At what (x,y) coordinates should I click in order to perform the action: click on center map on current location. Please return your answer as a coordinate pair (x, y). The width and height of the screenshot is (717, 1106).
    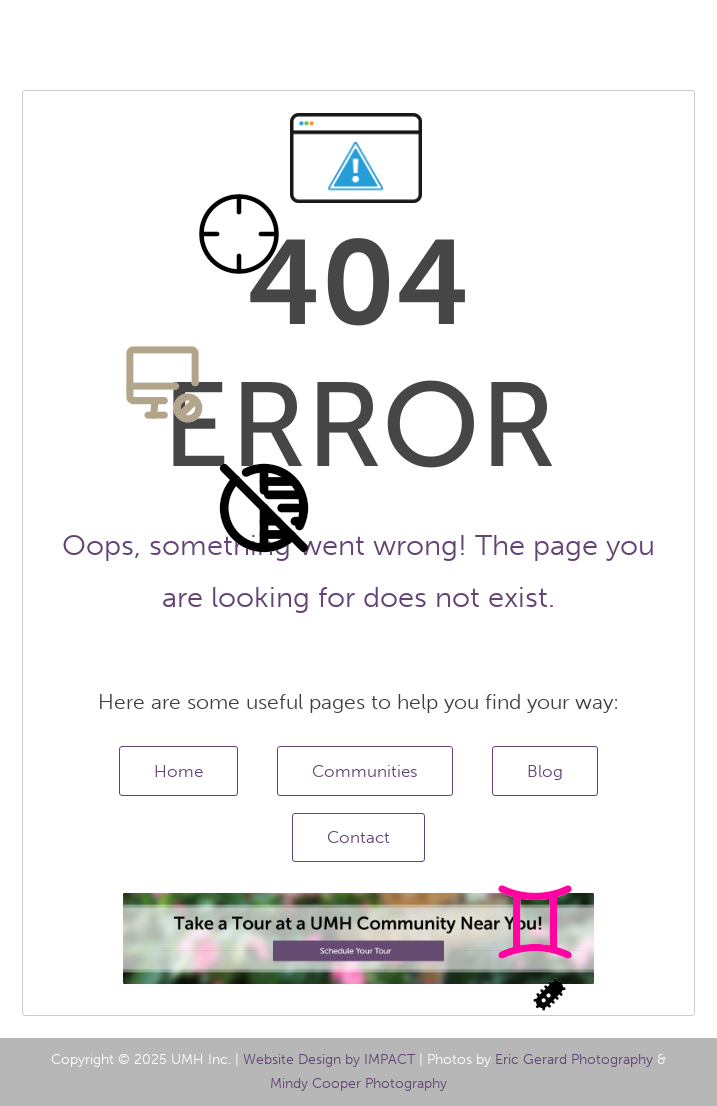
    Looking at the image, I should click on (239, 234).